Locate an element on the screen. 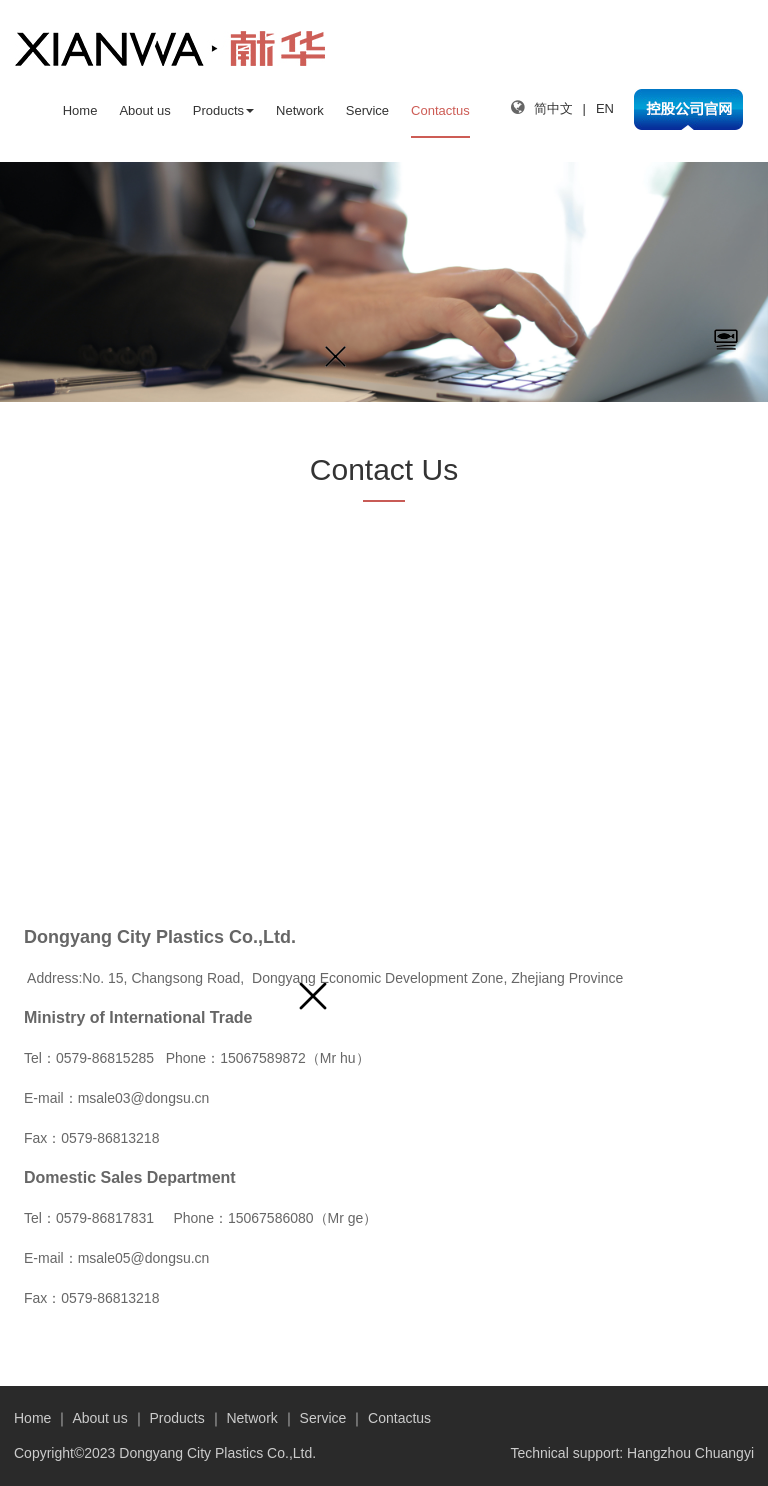 The height and width of the screenshot is (1486, 768). close a dialog or modal is located at coordinates (313, 996).